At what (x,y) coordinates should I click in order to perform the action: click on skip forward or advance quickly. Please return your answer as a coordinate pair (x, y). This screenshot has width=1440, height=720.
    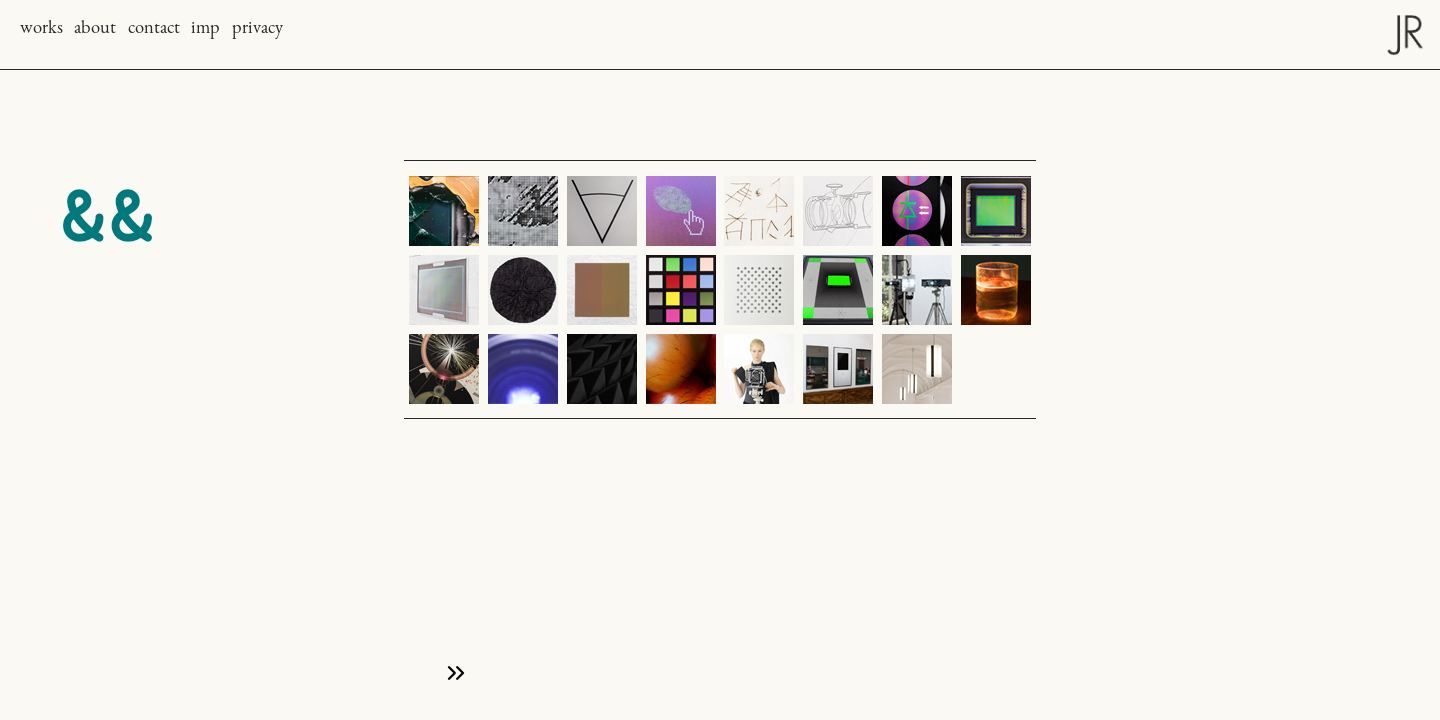
    Looking at the image, I should click on (456, 673).